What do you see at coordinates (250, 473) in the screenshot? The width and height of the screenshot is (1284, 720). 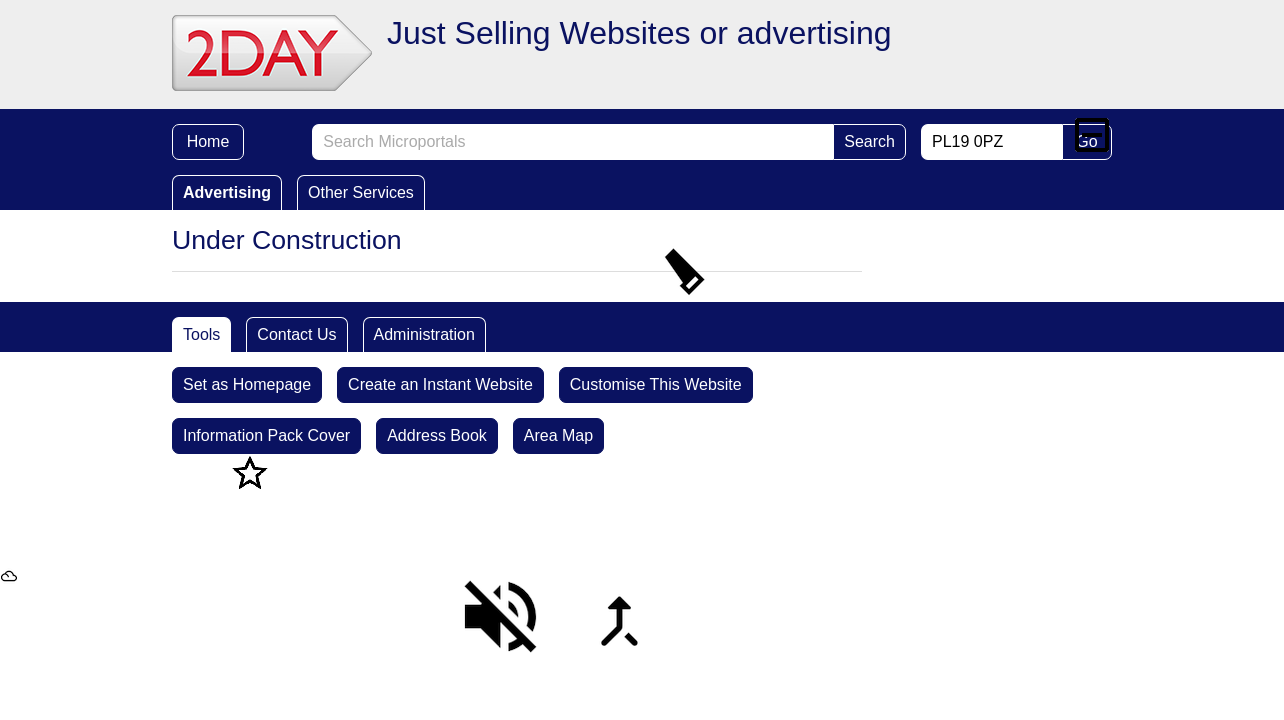 I see `add item to favorites` at bounding box center [250, 473].